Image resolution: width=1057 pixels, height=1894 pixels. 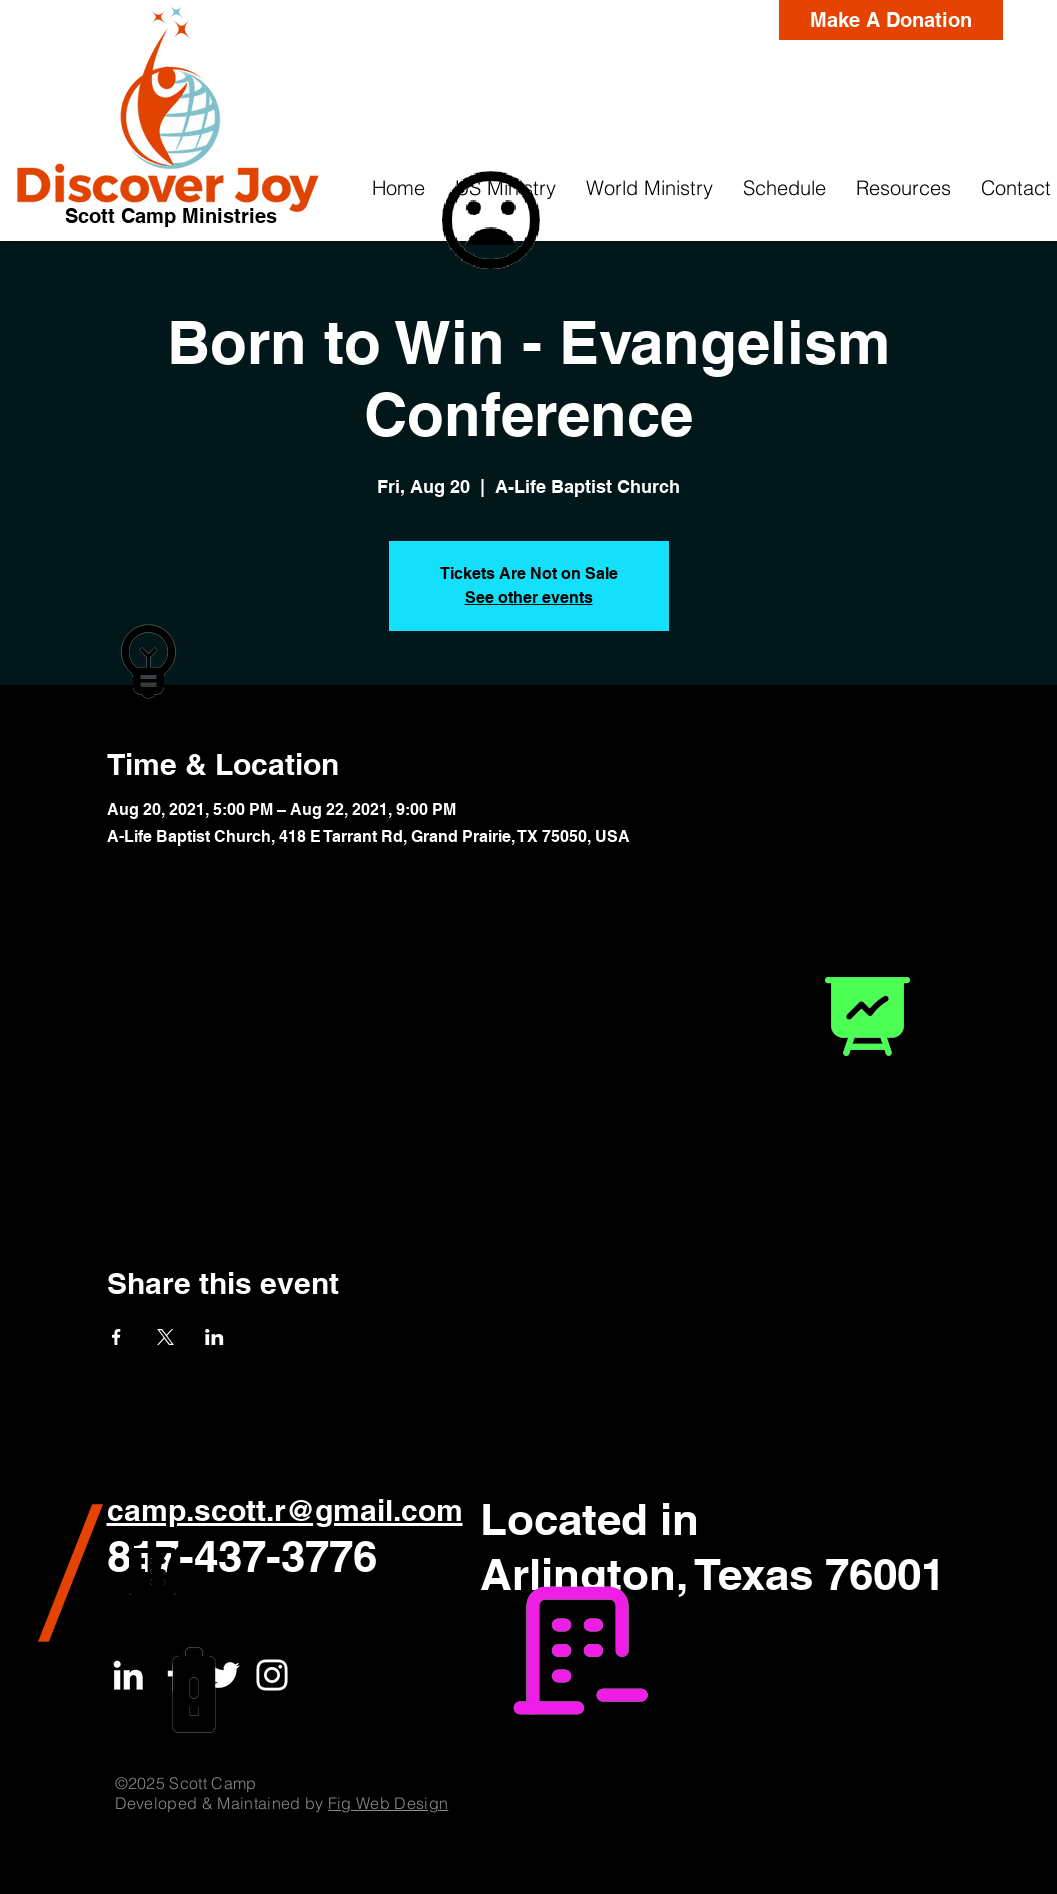 What do you see at coordinates (577, 1650) in the screenshot?
I see `remove a building from your list` at bounding box center [577, 1650].